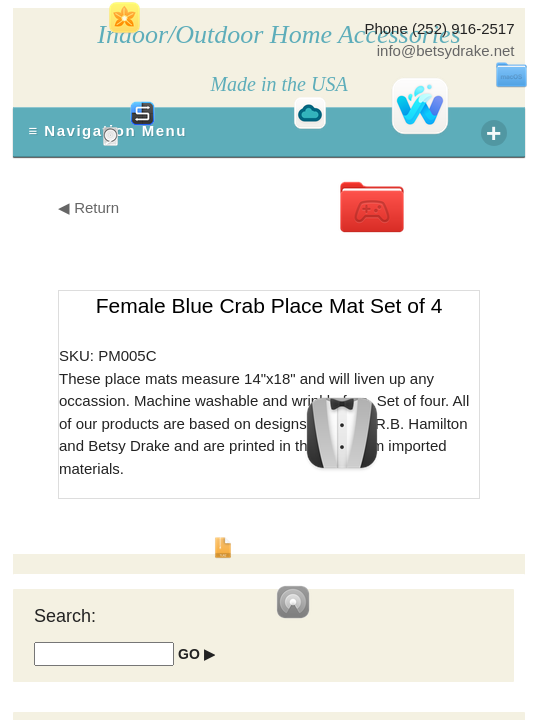 The image size is (538, 720). I want to click on open disk management utility, so click(110, 136).